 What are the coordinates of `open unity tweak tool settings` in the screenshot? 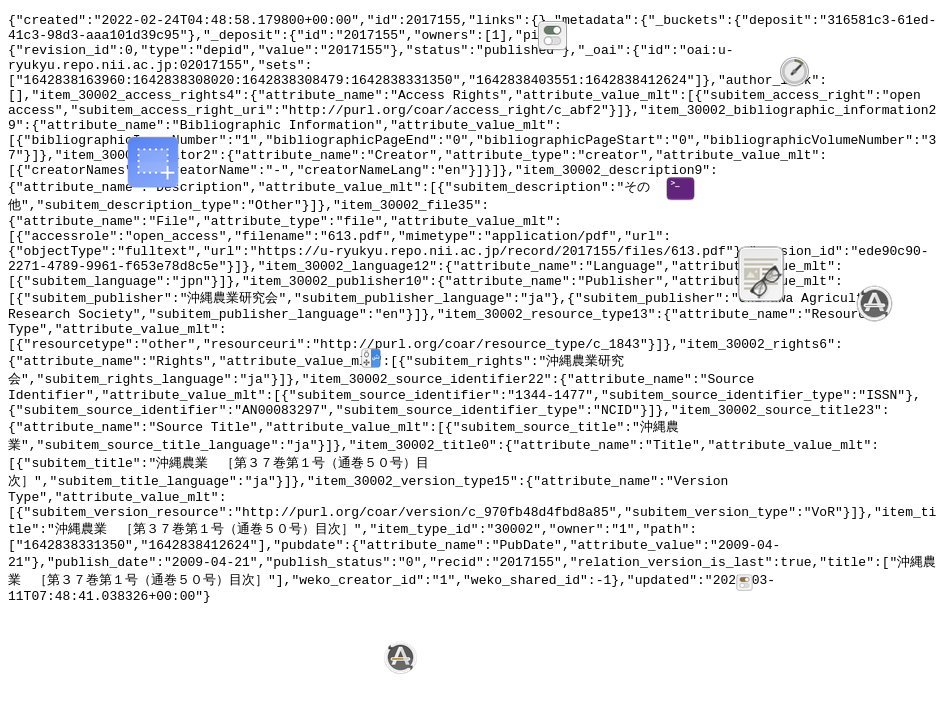 It's located at (552, 35).